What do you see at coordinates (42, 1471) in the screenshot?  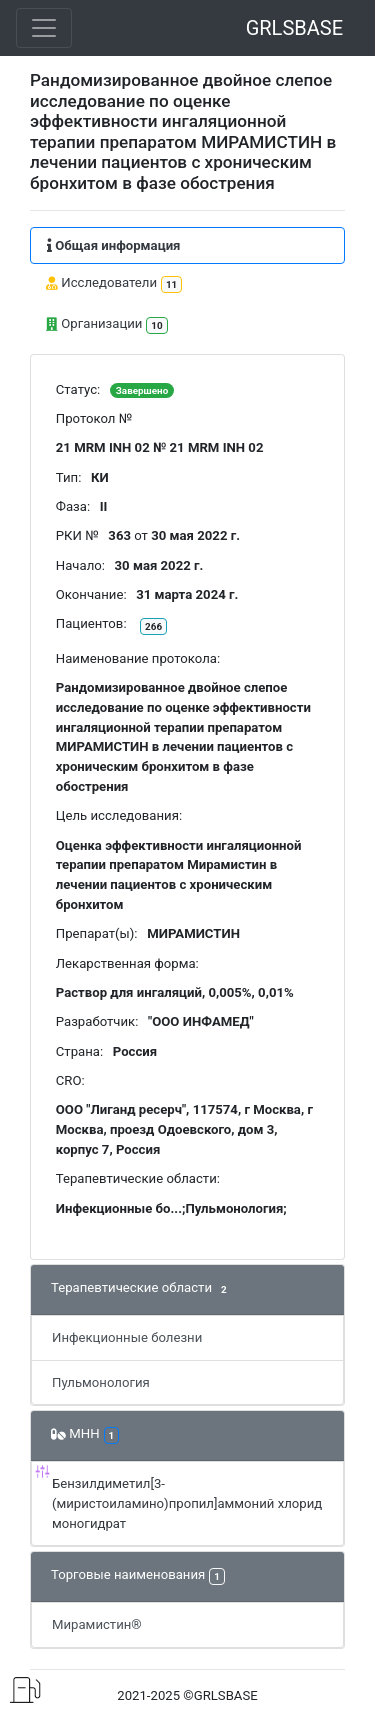 I see `adjust settings or preferences` at bounding box center [42, 1471].